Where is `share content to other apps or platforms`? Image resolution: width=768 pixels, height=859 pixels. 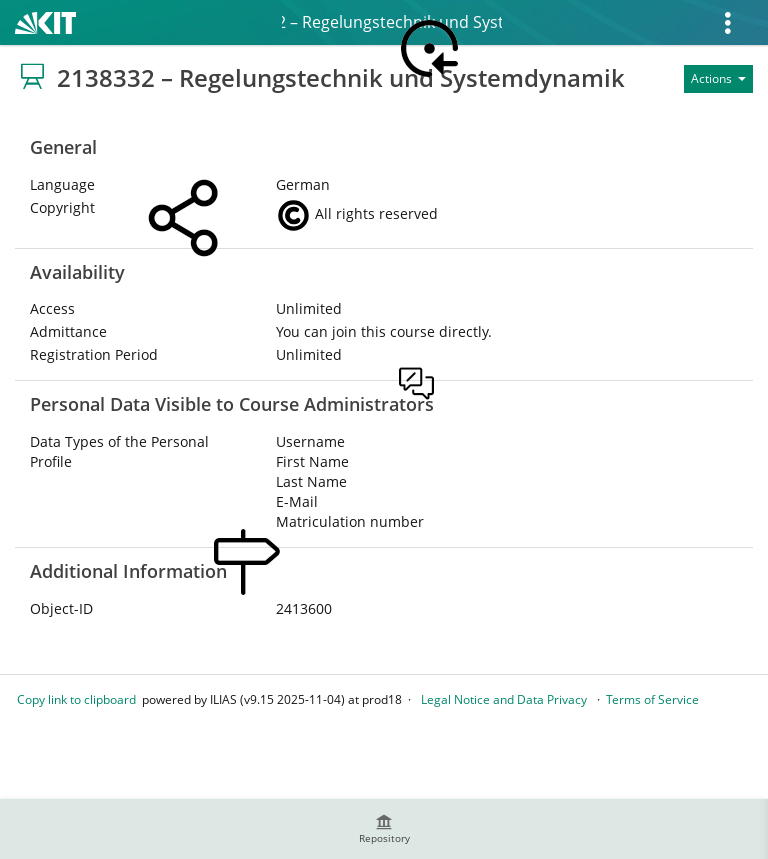
share content to other apps or platforms is located at coordinates (187, 218).